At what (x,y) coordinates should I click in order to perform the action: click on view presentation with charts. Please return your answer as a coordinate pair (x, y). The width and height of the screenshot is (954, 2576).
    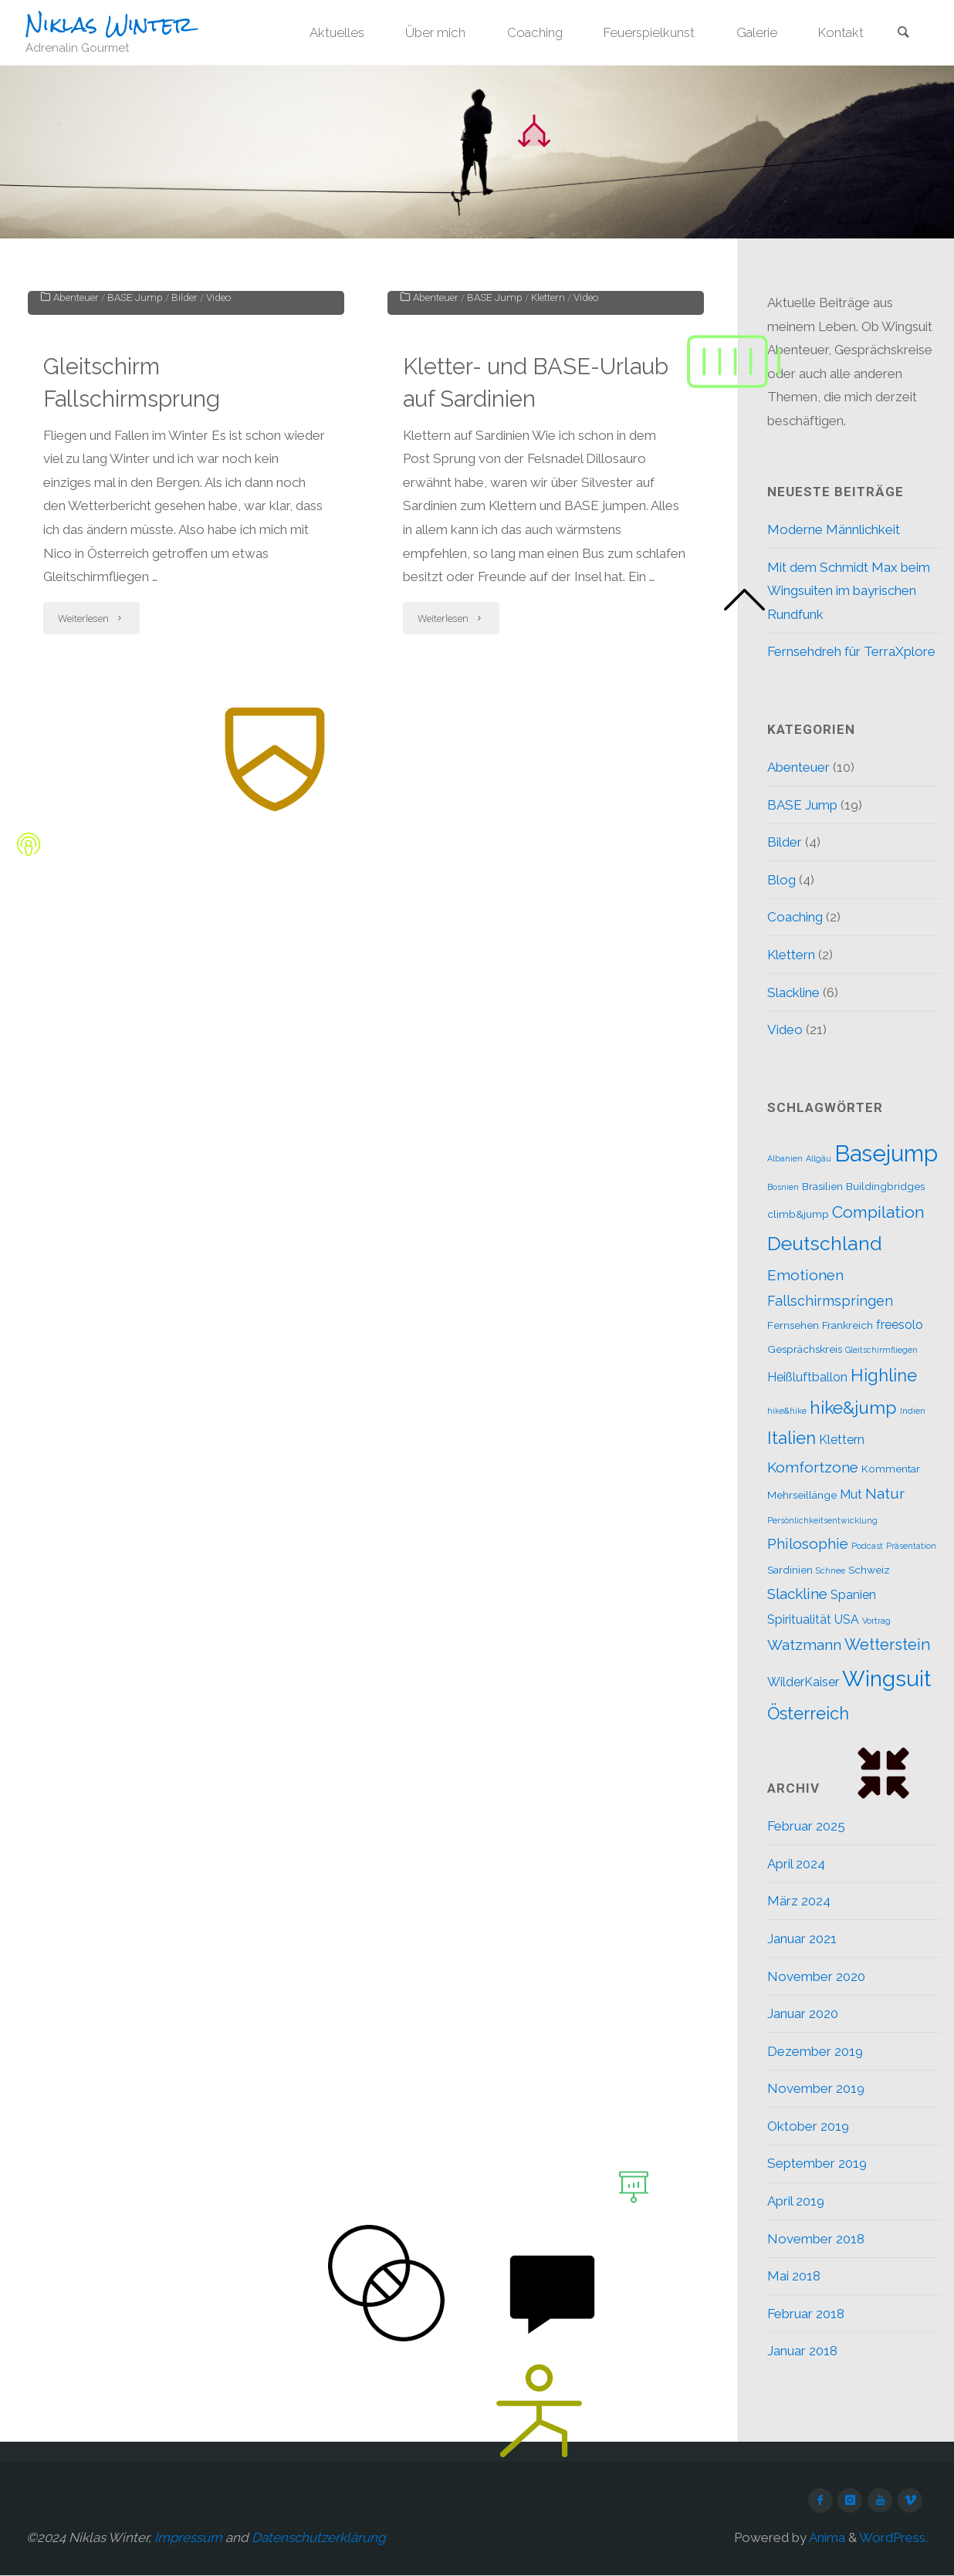
    Looking at the image, I should click on (634, 2185).